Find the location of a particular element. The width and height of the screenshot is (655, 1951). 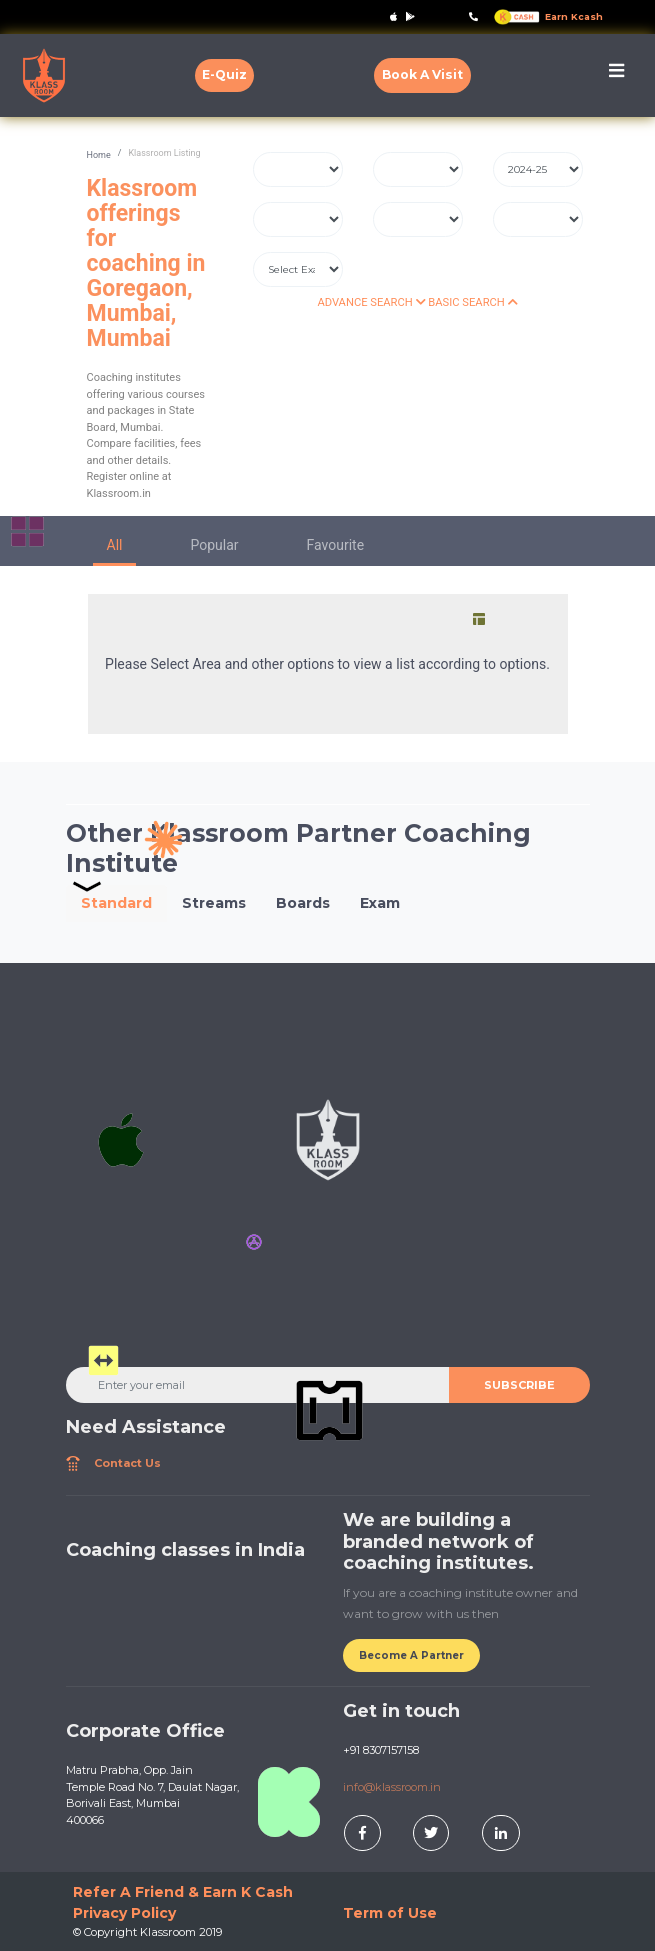

switch to header and sidebar layout view is located at coordinates (479, 619).